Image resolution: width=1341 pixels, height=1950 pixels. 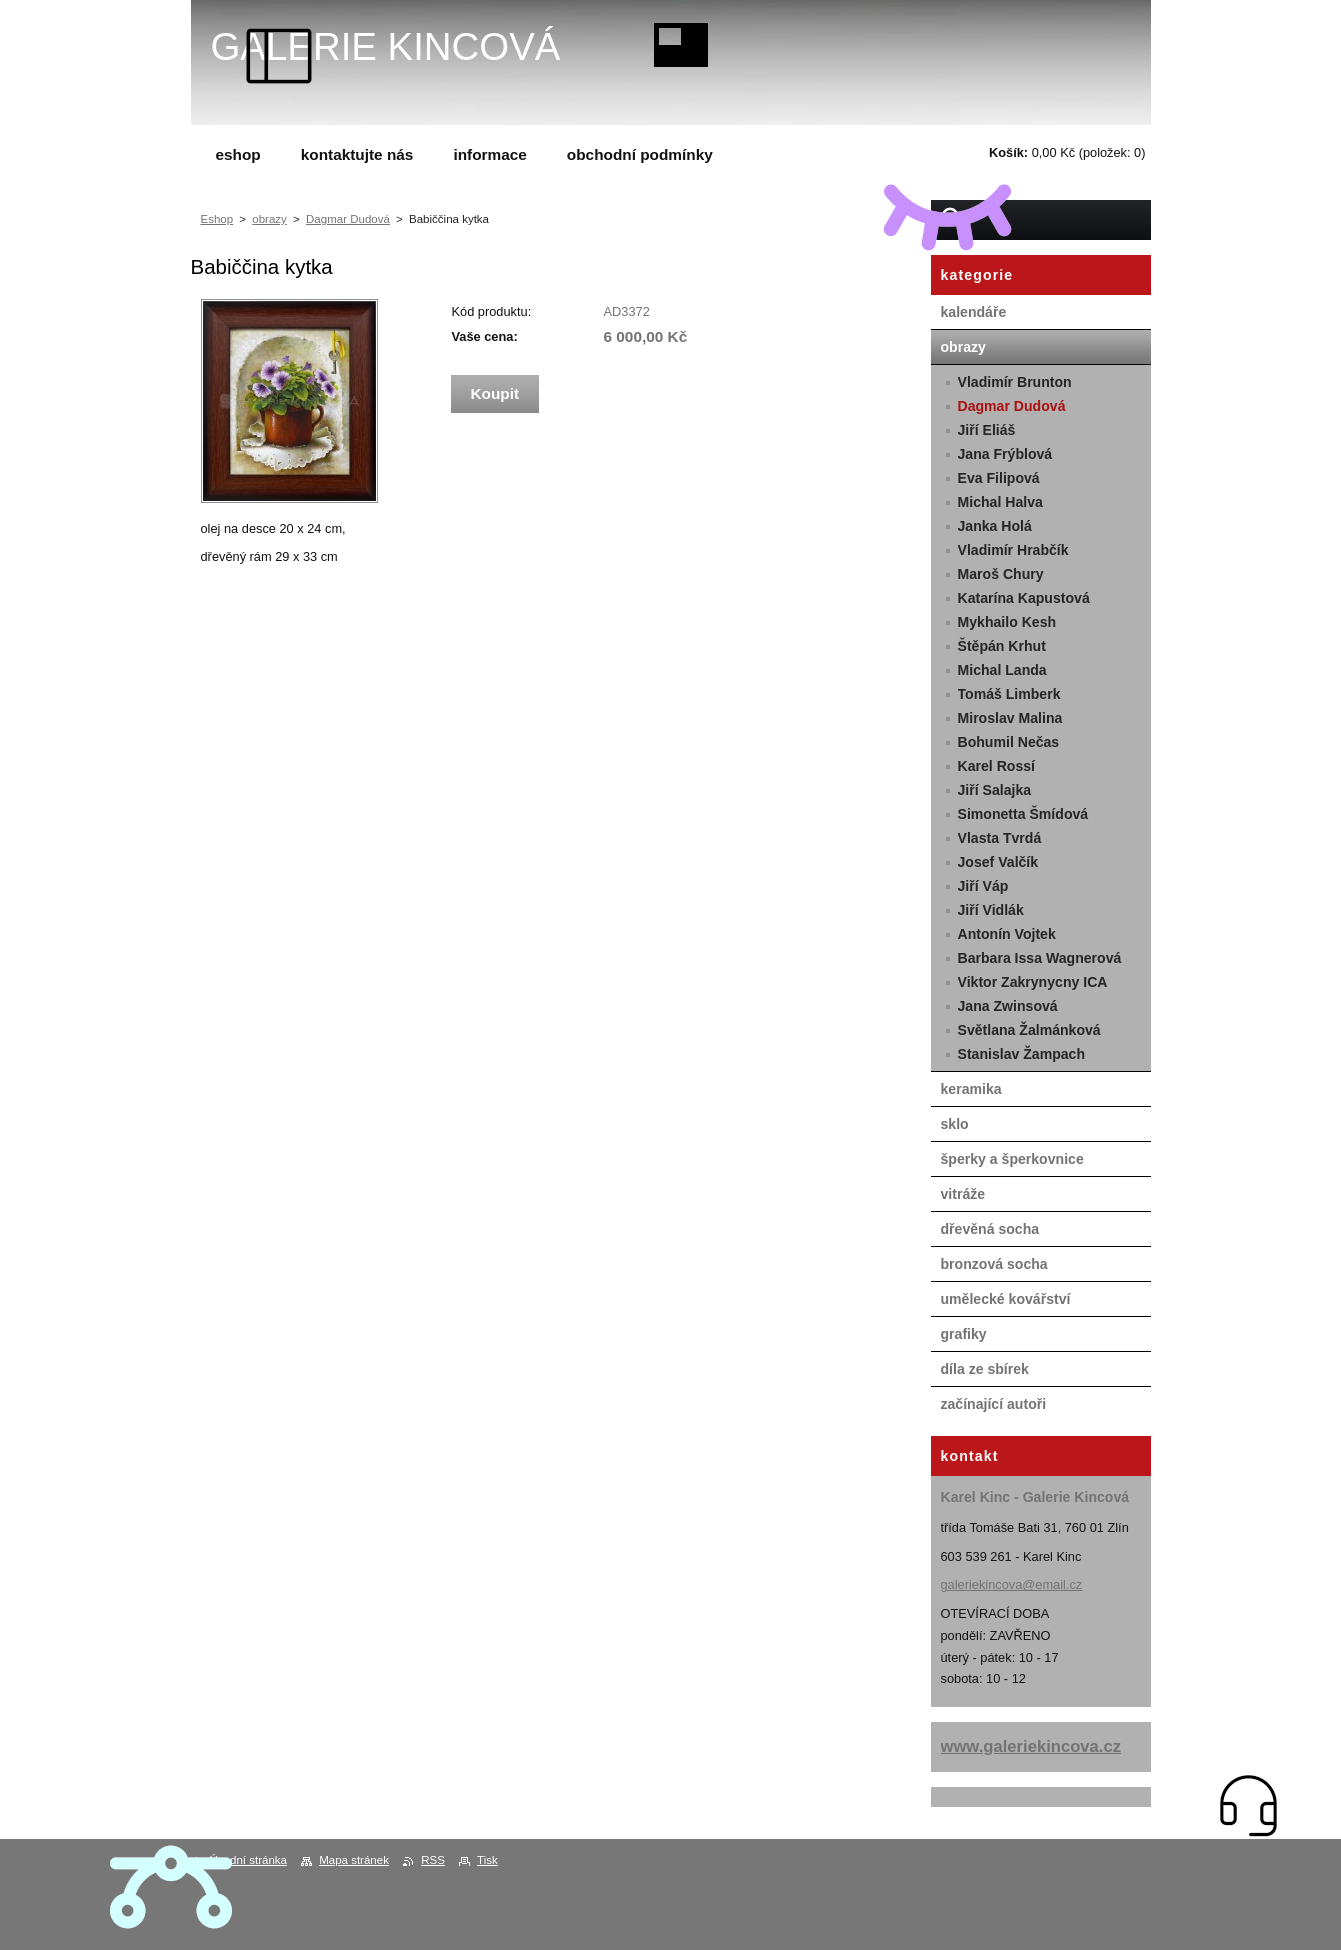 What do you see at coordinates (1248, 1803) in the screenshot?
I see `contact customer support` at bounding box center [1248, 1803].